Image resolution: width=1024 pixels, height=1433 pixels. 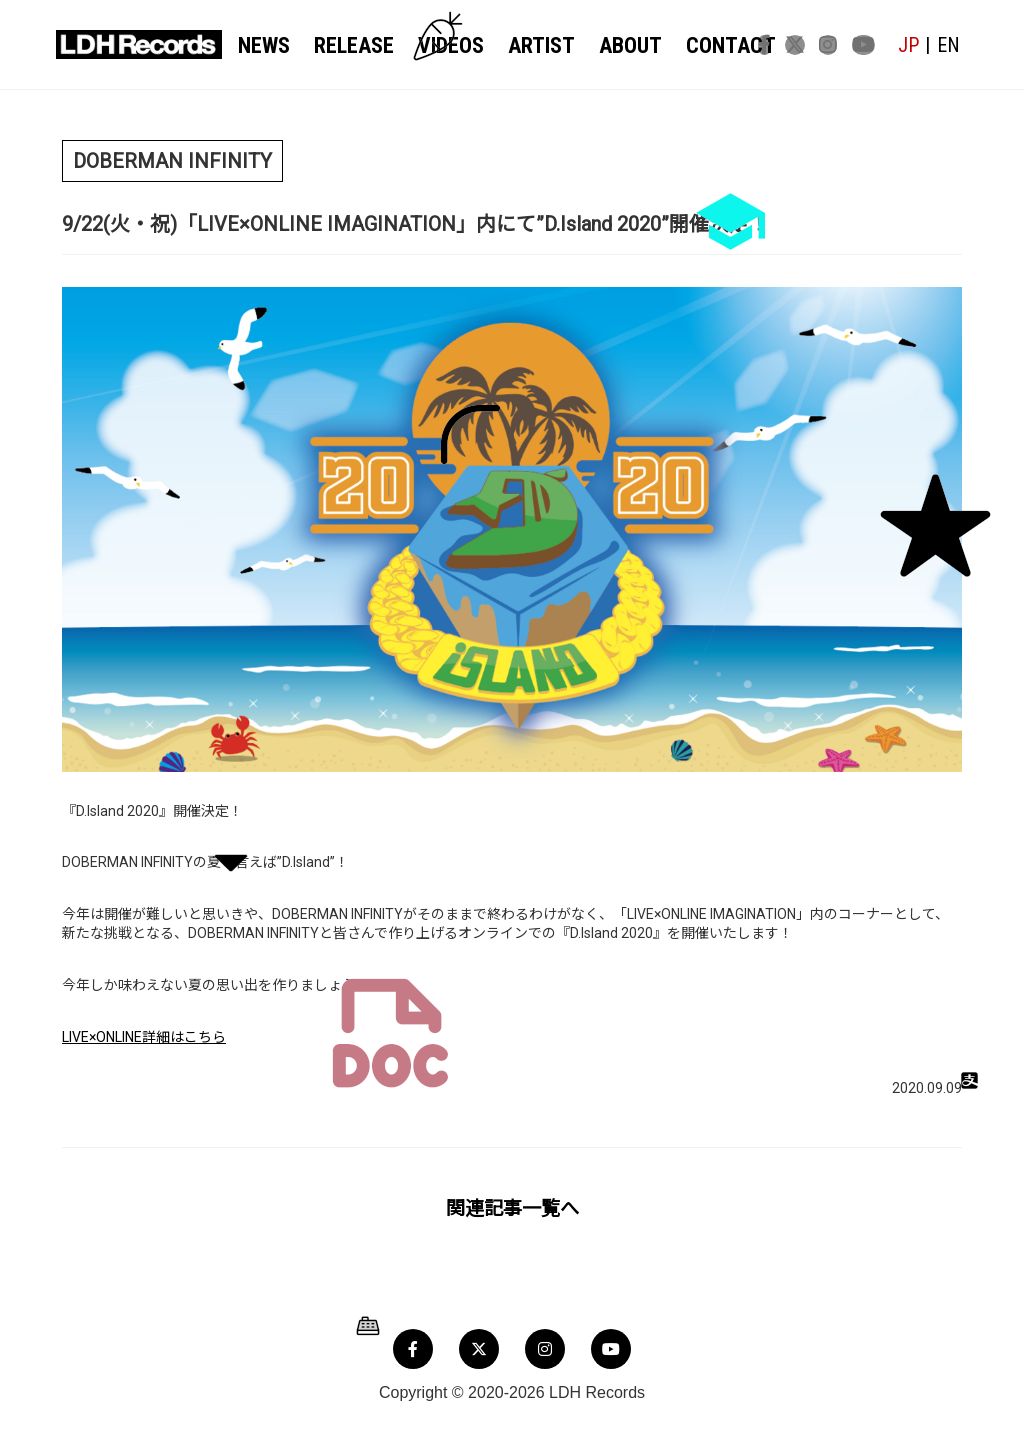 What do you see at coordinates (470, 434) in the screenshot?
I see `apply rounded corner radius to element` at bounding box center [470, 434].